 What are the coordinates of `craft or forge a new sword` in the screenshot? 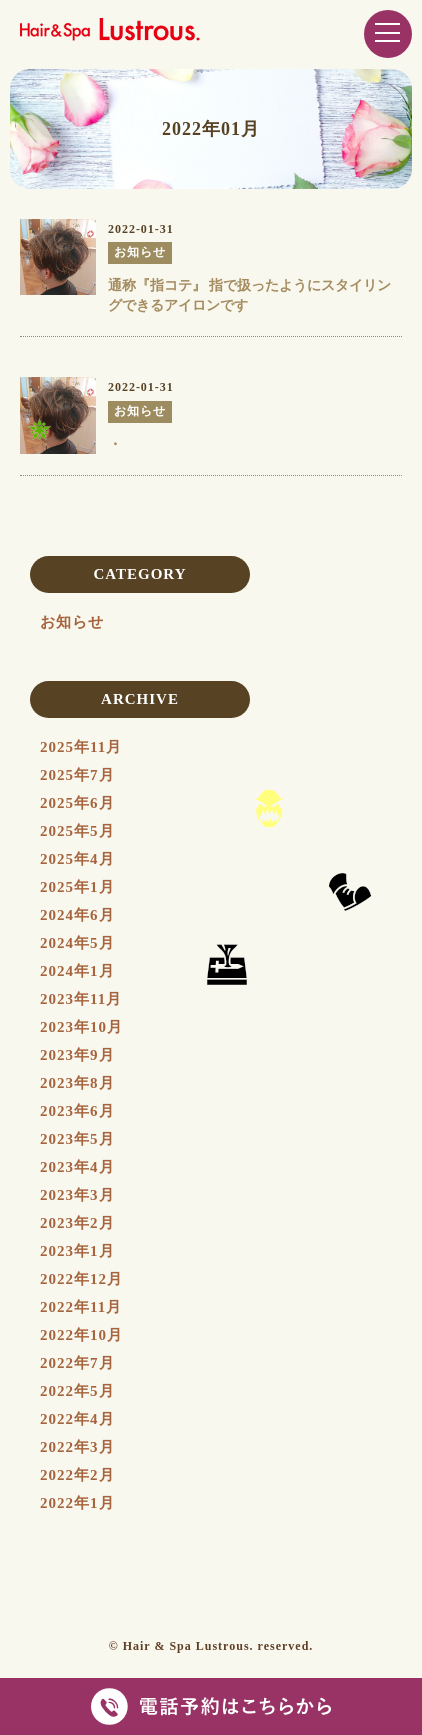 It's located at (227, 965).